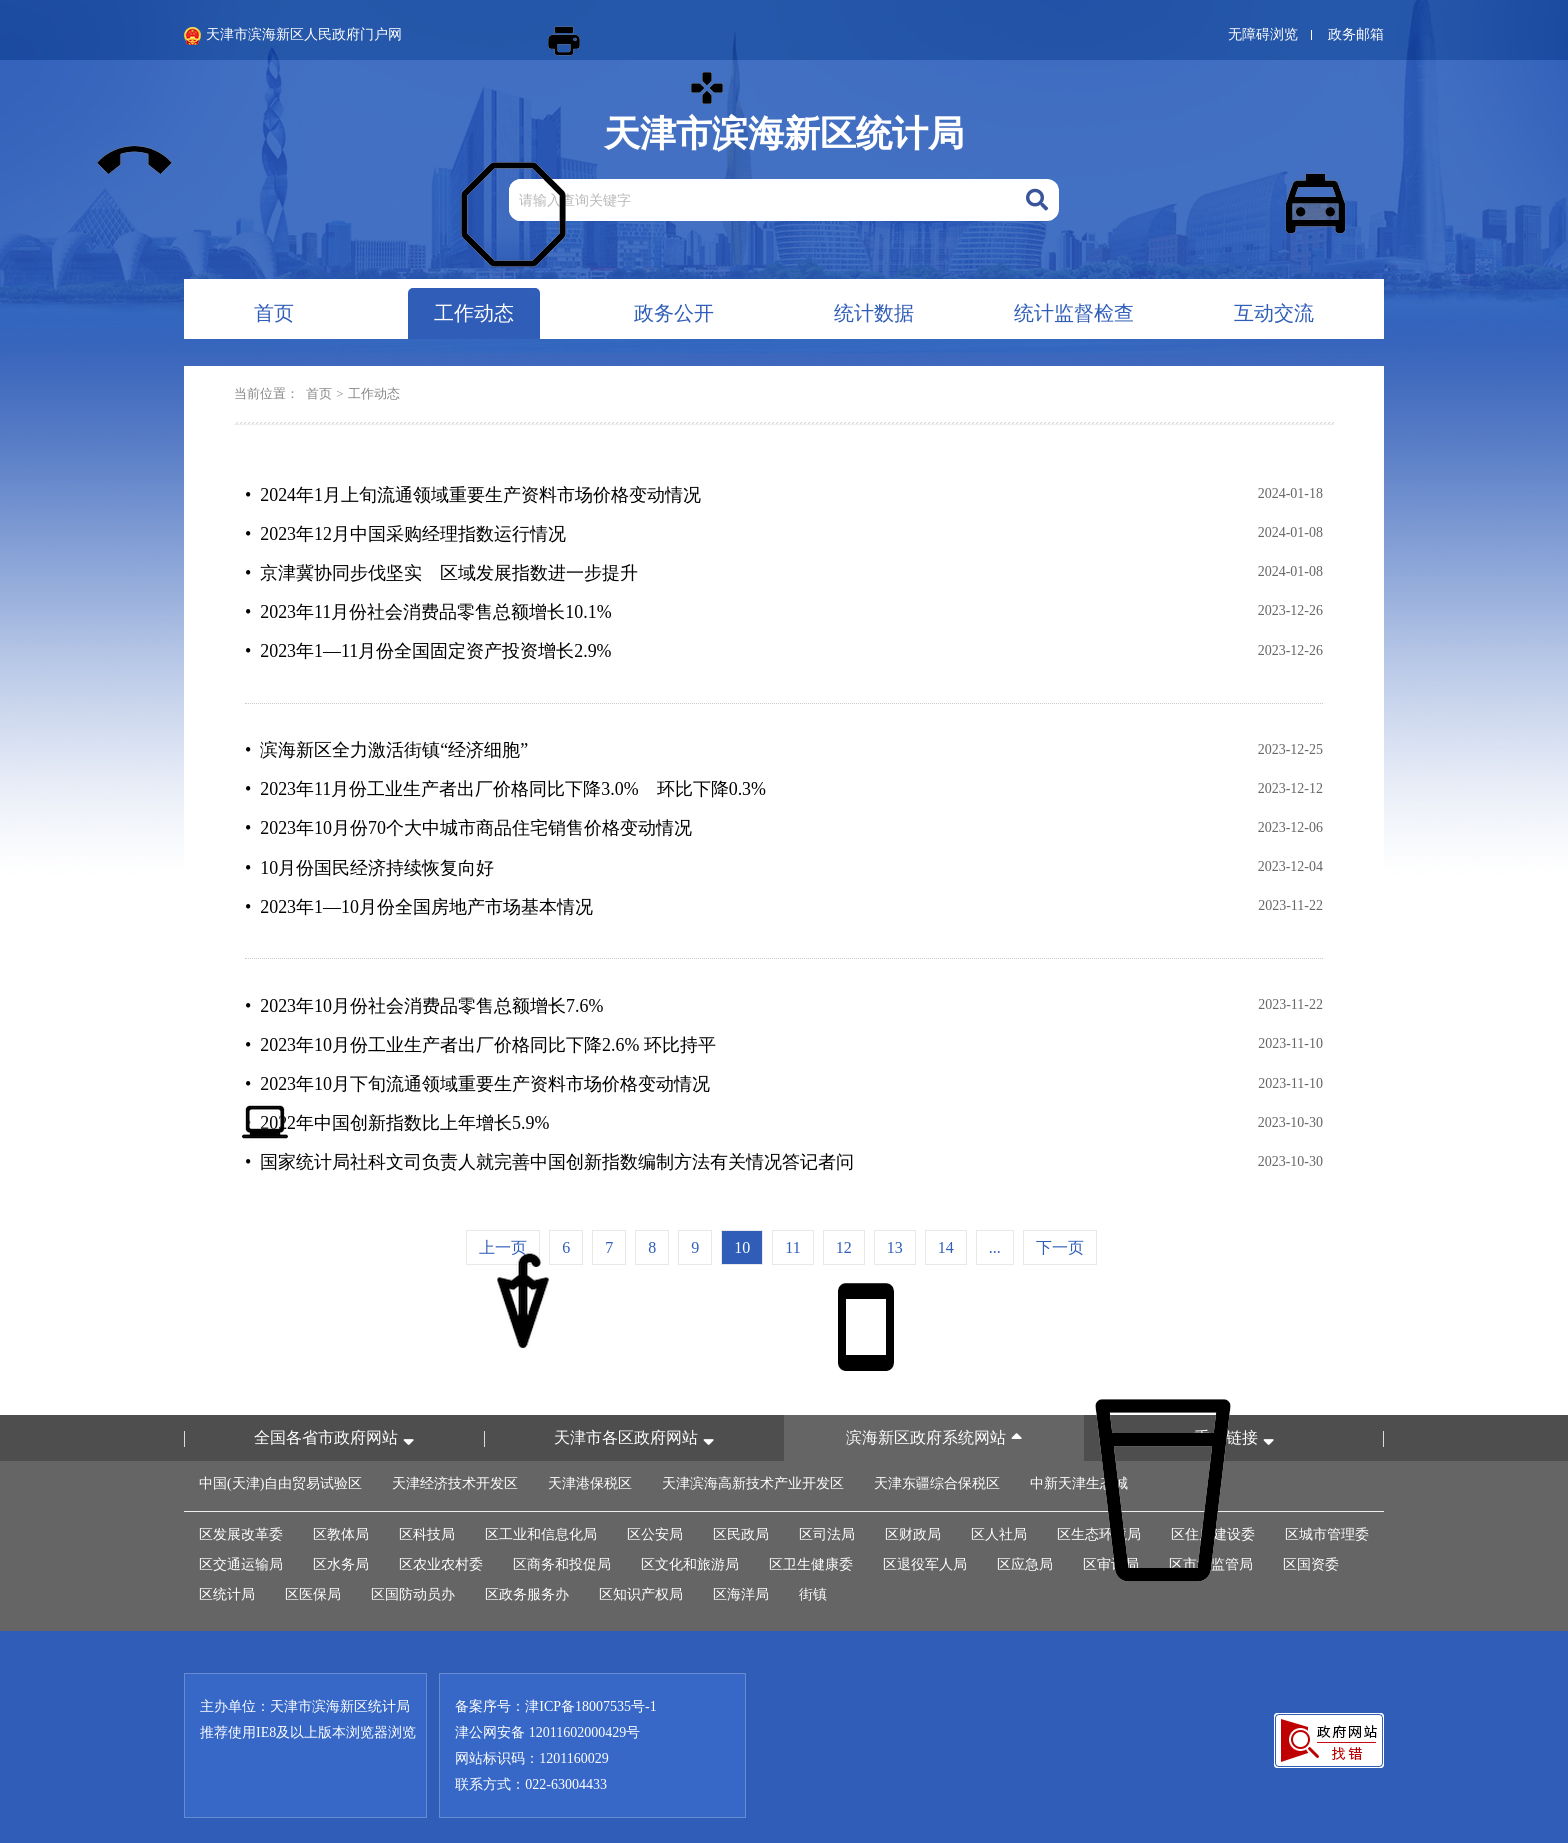 This screenshot has width=1568, height=1843. Describe the element at coordinates (134, 161) in the screenshot. I see `end the current phone call` at that location.